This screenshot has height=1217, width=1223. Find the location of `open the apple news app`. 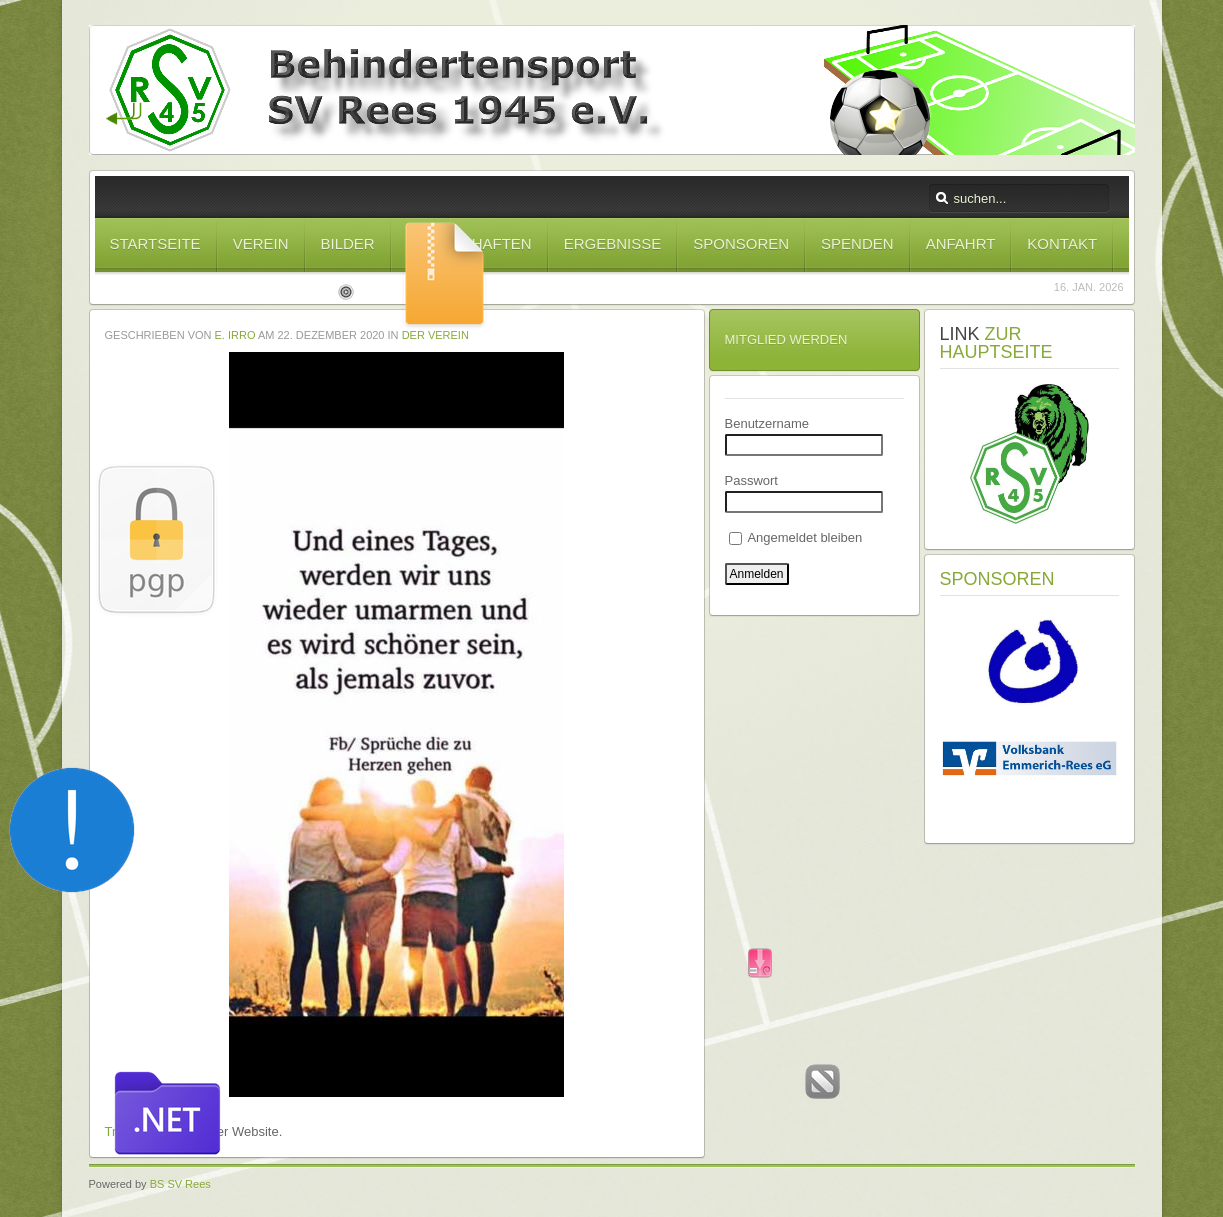

open the apple news app is located at coordinates (822, 1081).